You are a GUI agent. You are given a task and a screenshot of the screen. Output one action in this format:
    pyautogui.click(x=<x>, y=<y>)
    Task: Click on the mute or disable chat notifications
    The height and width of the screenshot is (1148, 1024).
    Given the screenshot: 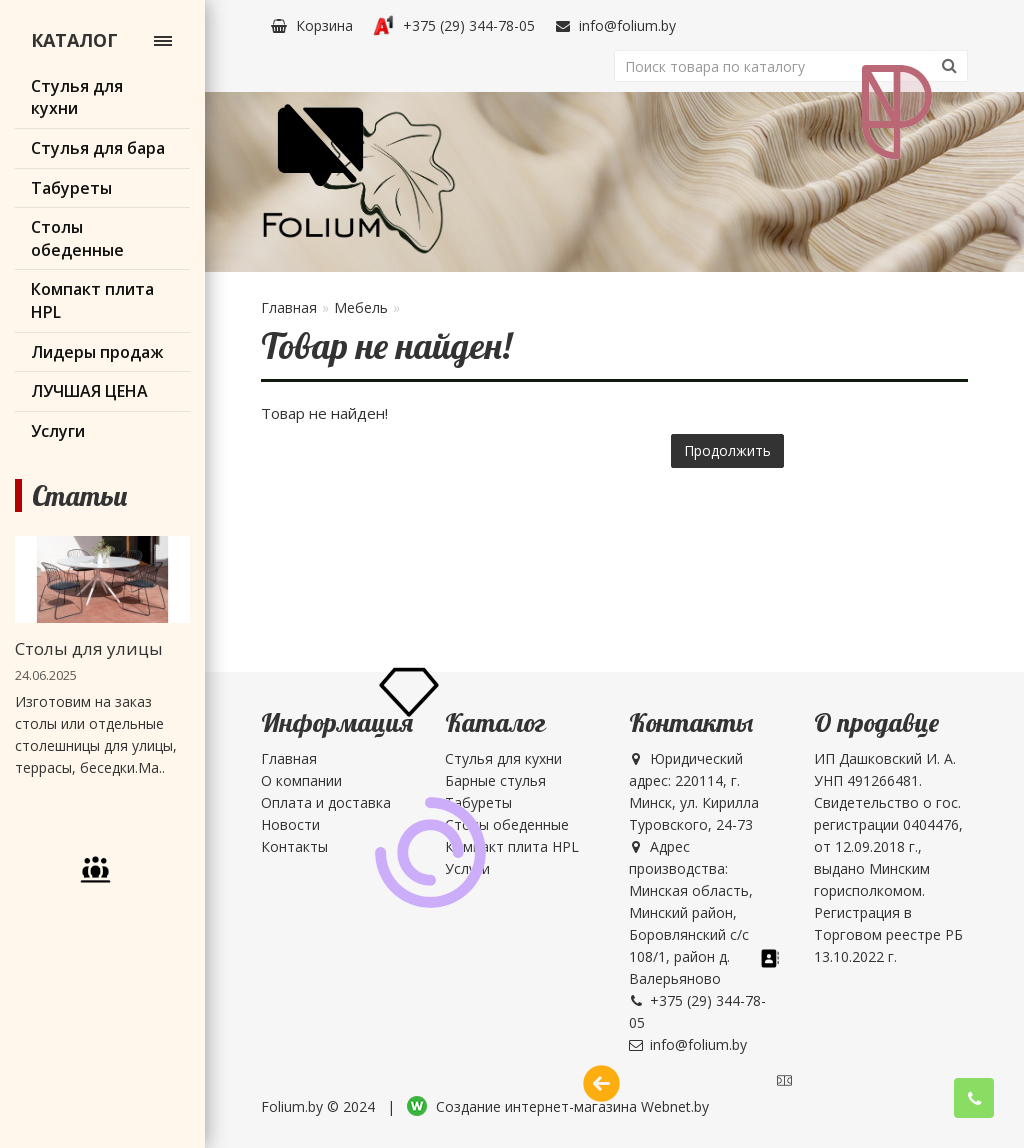 What is the action you would take?
    pyautogui.click(x=320, y=143)
    